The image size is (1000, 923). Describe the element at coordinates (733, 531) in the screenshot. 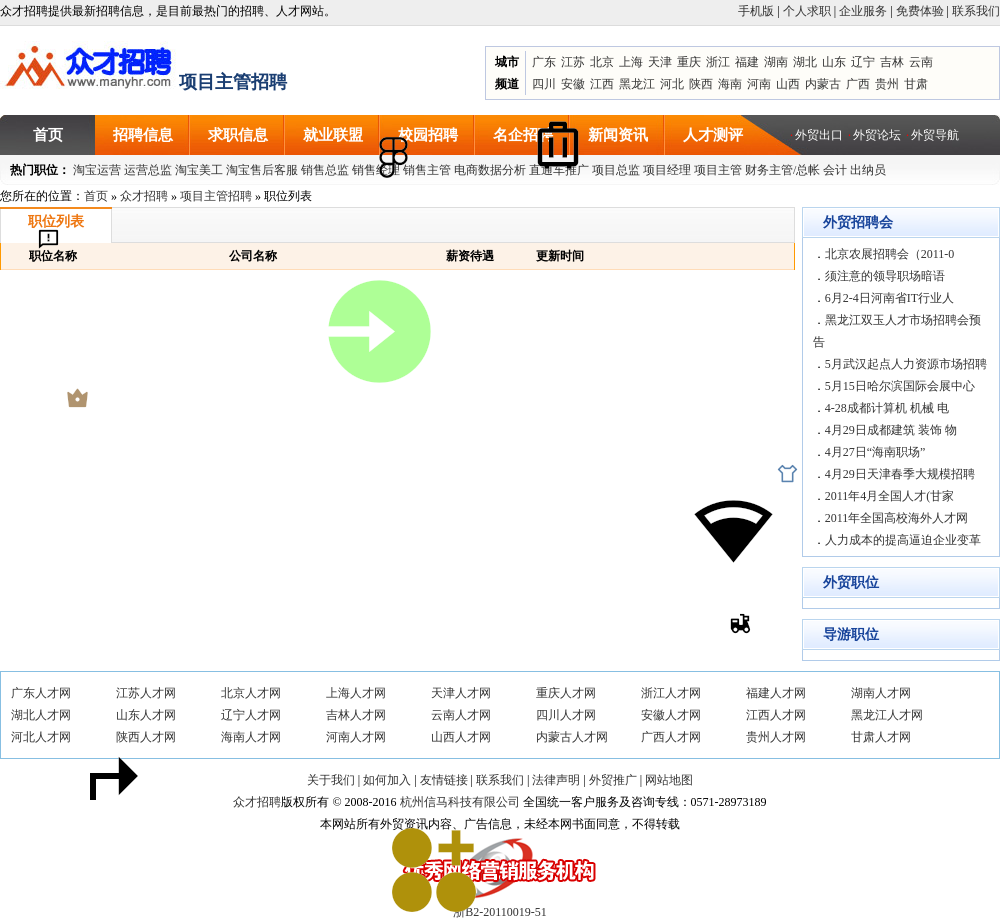

I see `indicates strong wifi signal strength` at that location.